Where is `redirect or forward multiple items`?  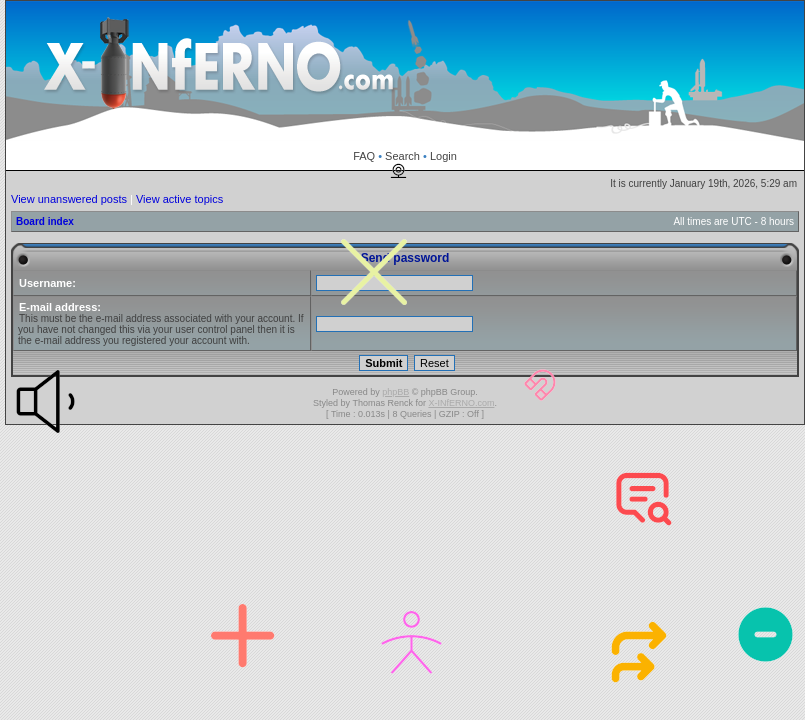
redirect or forward multiple items is located at coordinates (639, 655).